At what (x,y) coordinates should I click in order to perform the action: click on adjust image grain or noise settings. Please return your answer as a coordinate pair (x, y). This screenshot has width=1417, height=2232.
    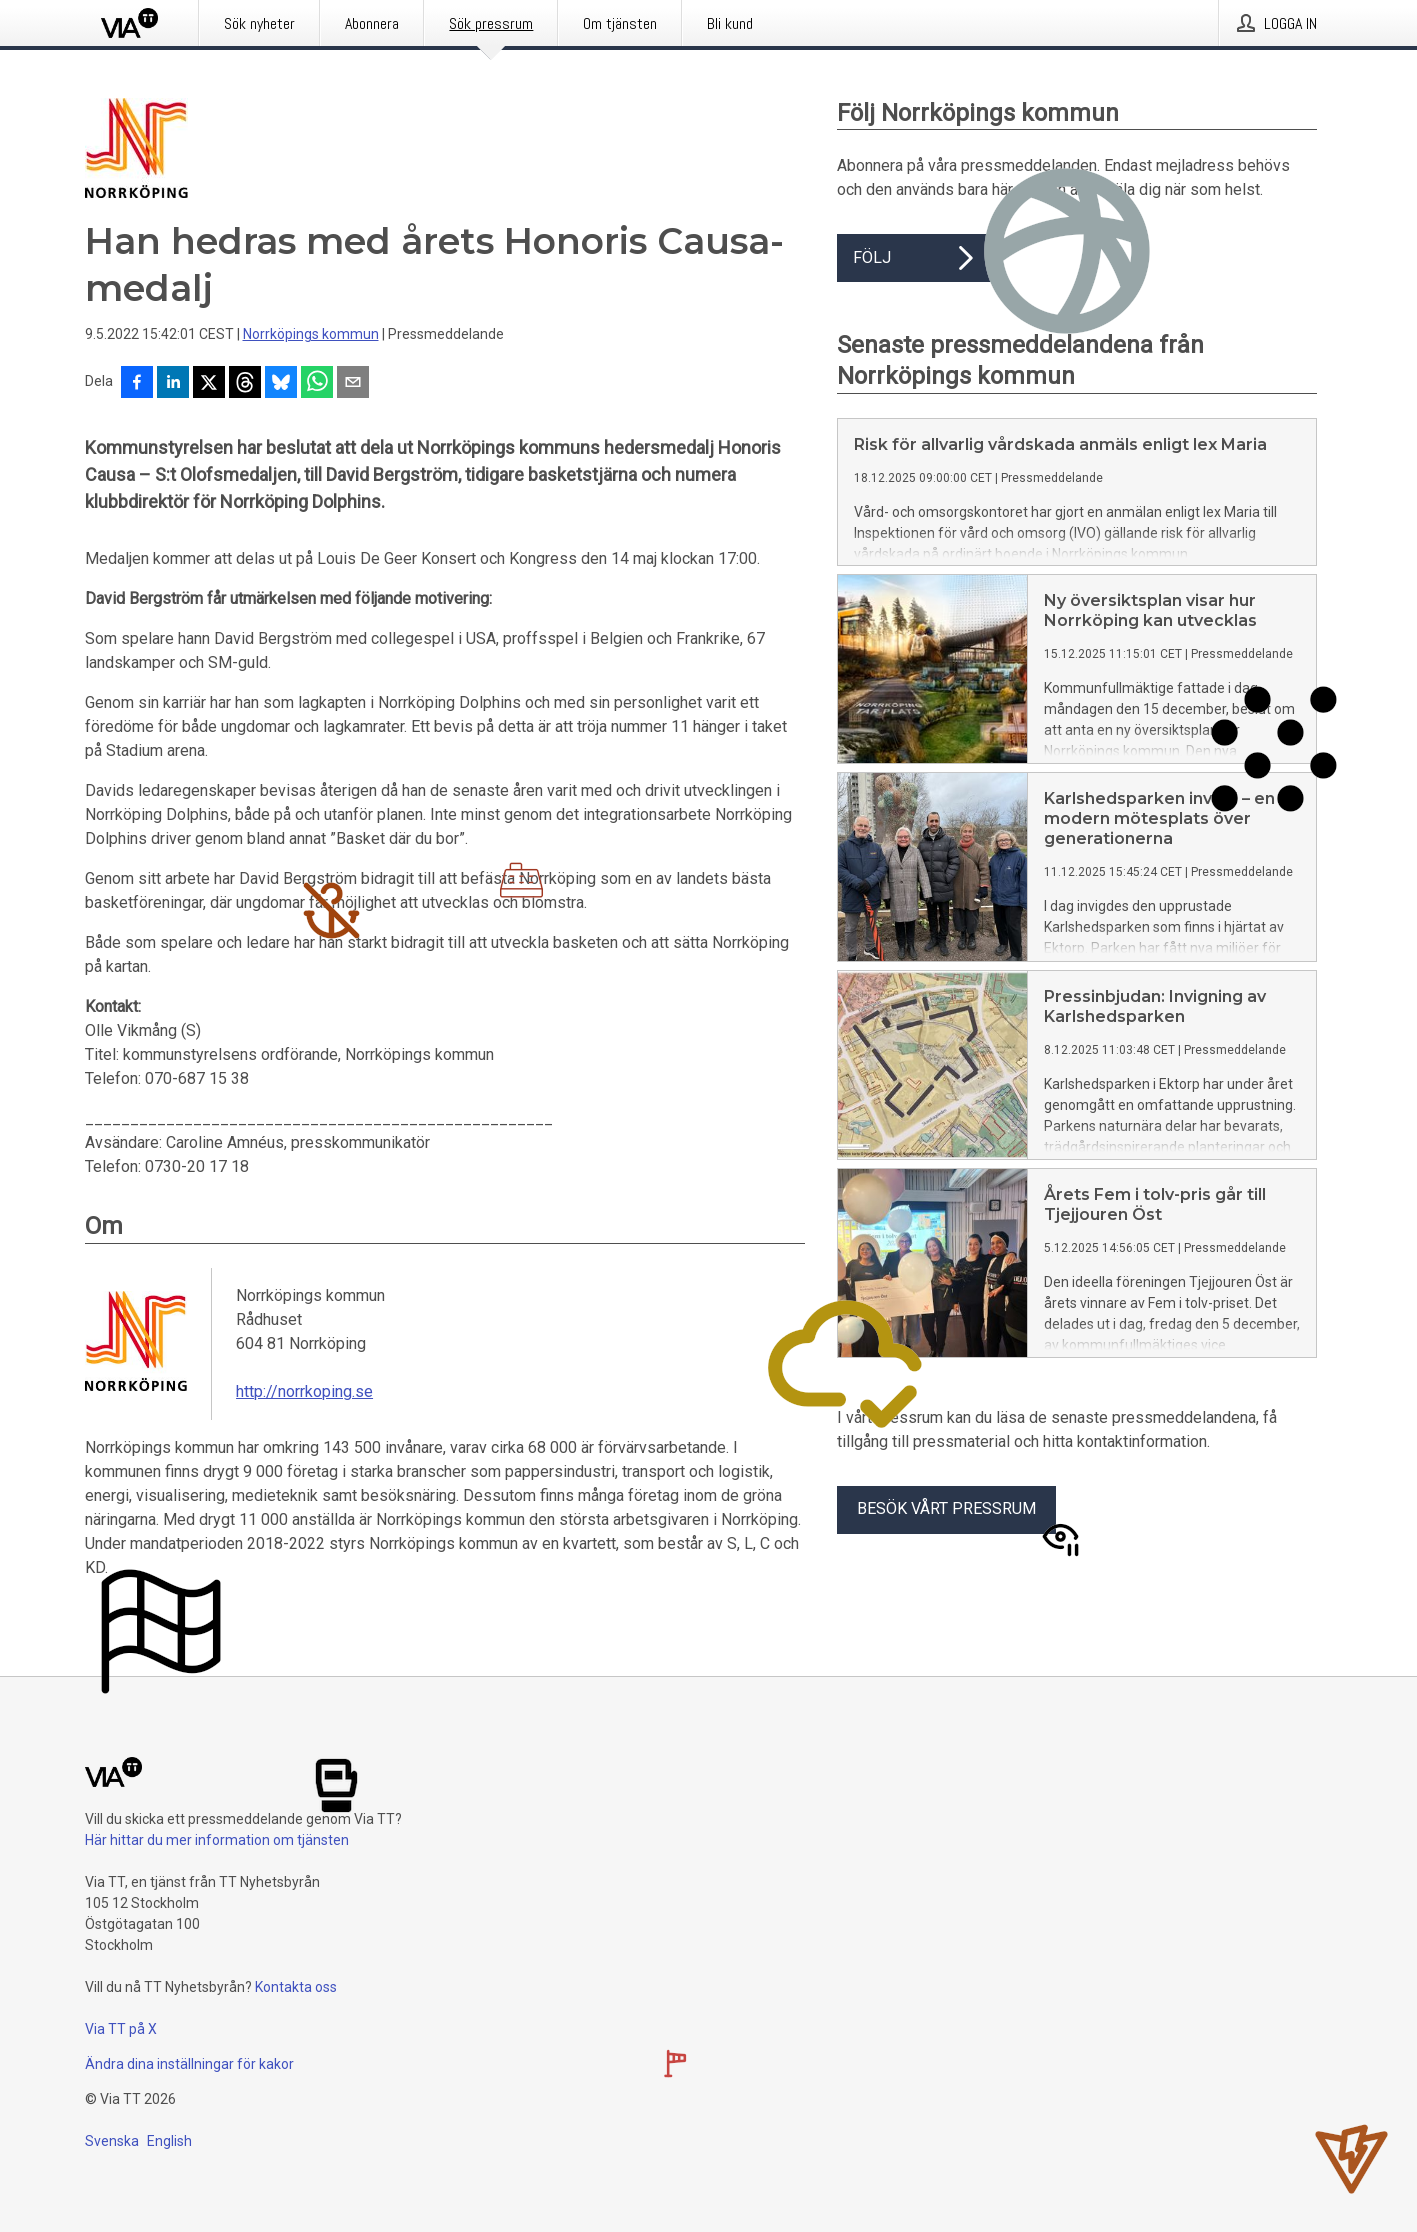
    Looking at the image, I should click on (1274, 749).